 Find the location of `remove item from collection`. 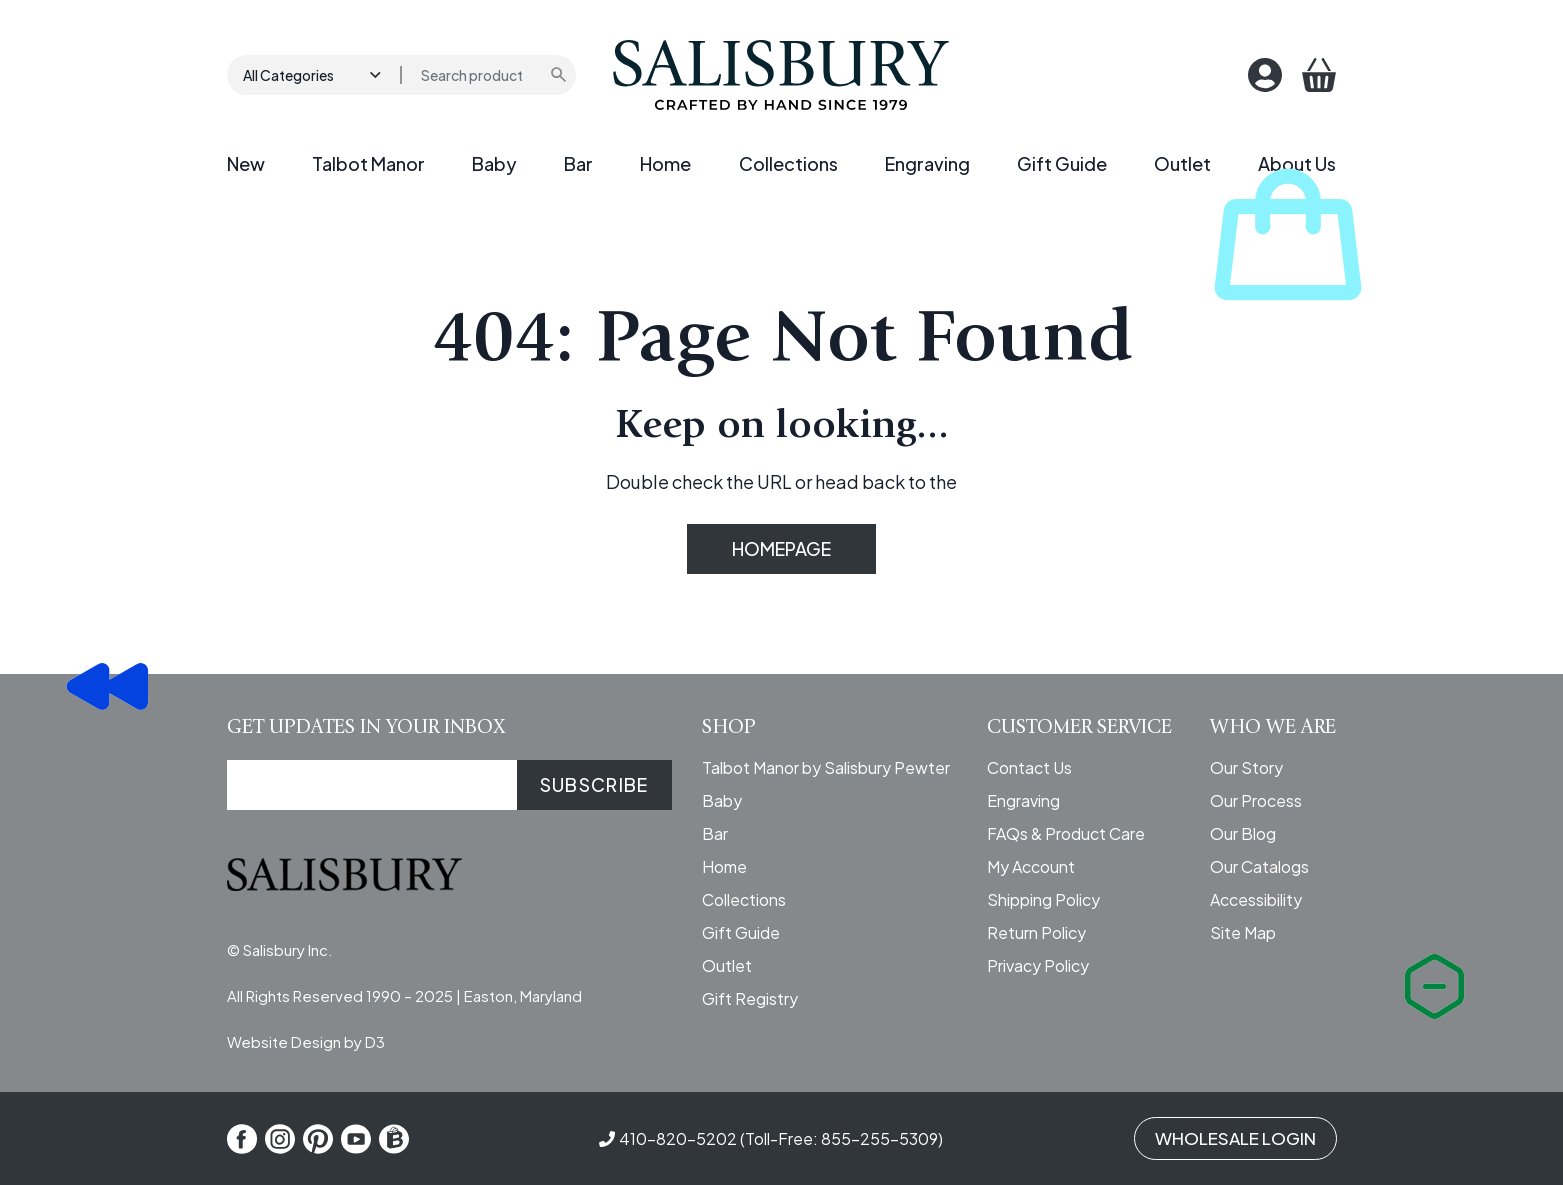

remove item from collection is located at coordinates (1434, 986).